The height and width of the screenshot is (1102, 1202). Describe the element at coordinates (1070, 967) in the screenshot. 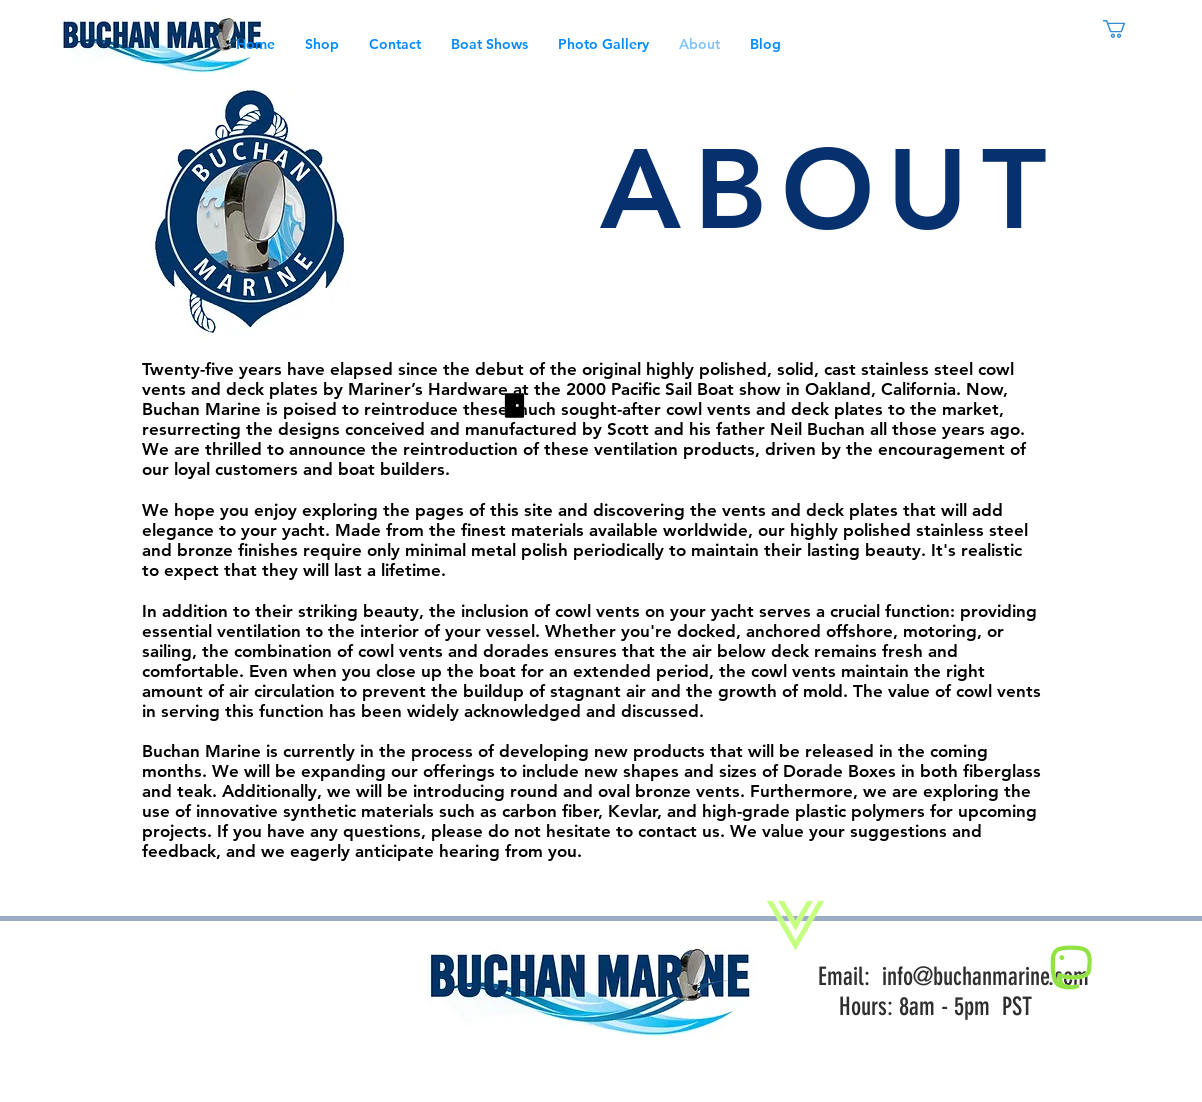

I see `open mastodon app` at that location.